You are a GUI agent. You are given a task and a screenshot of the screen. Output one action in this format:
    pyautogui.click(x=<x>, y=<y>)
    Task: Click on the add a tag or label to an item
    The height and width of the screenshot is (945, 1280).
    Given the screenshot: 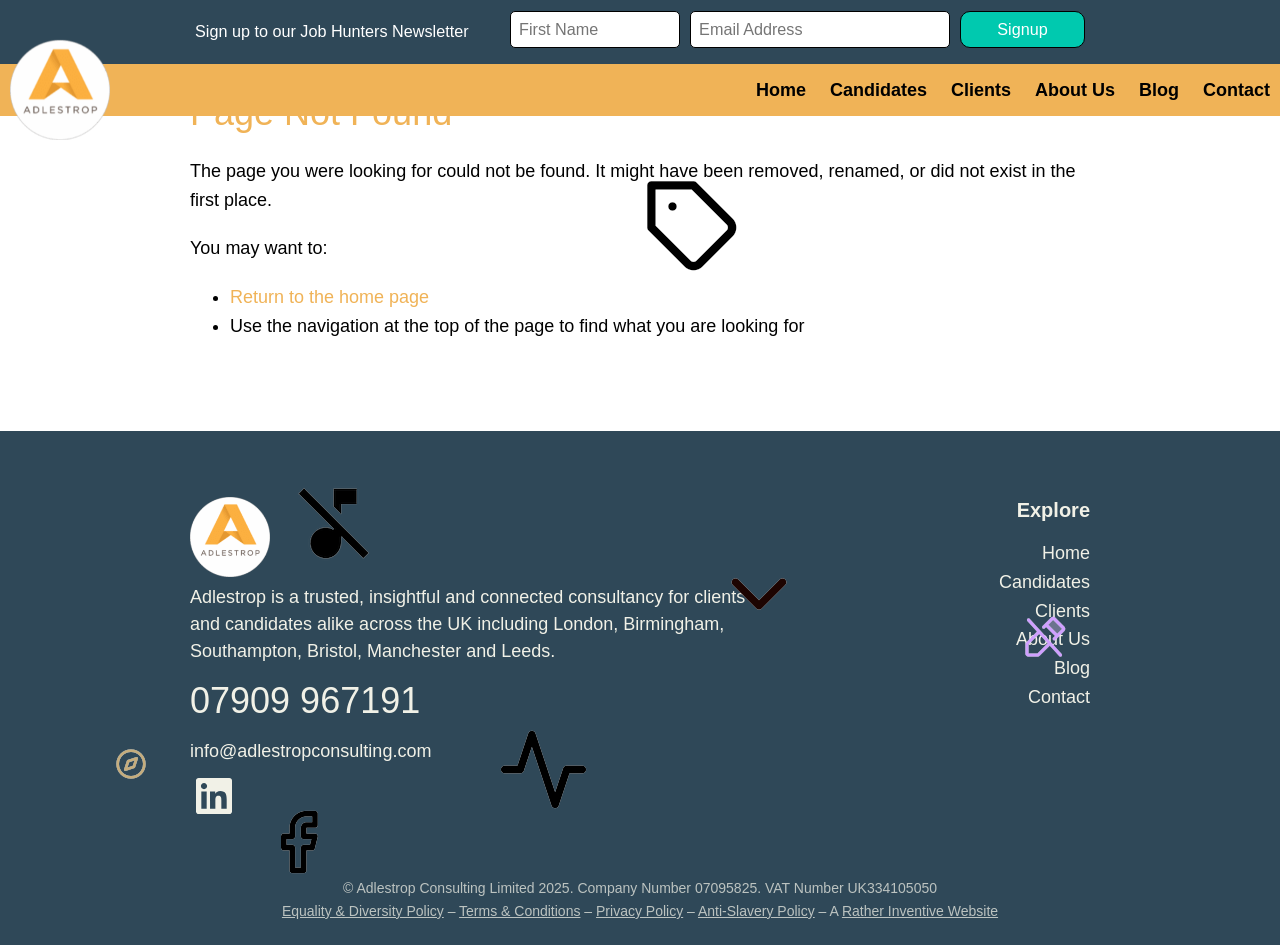 What is the action you would take?
    pyautogui.click(x=693, y=227)
    